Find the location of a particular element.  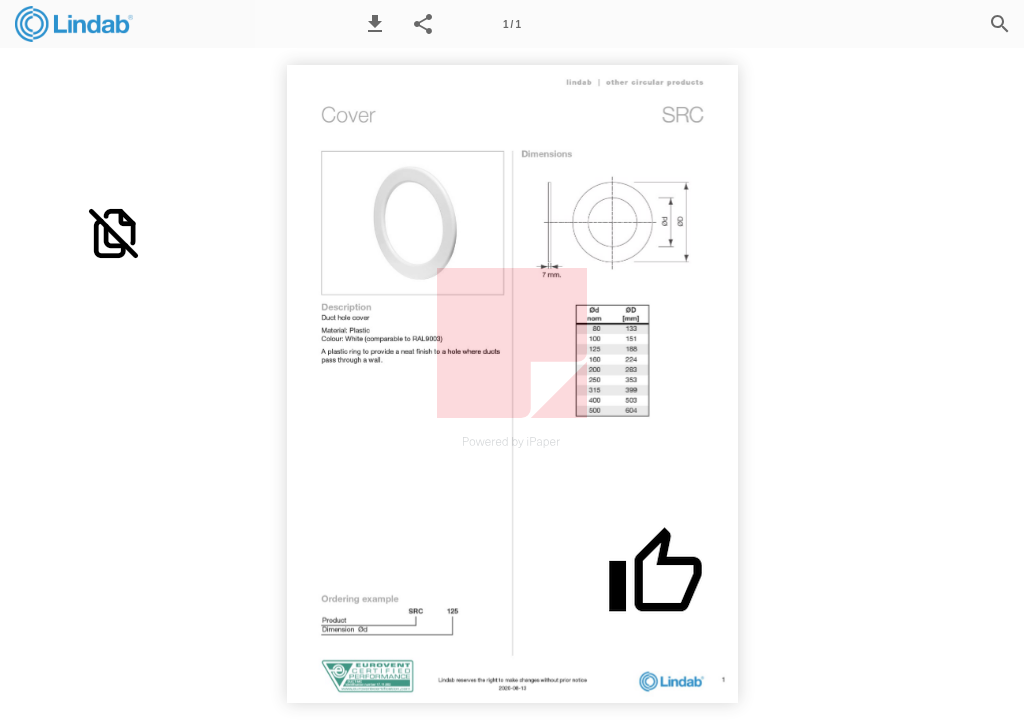

files are unavailable or inaccessible is located at coordinates (113, 233).